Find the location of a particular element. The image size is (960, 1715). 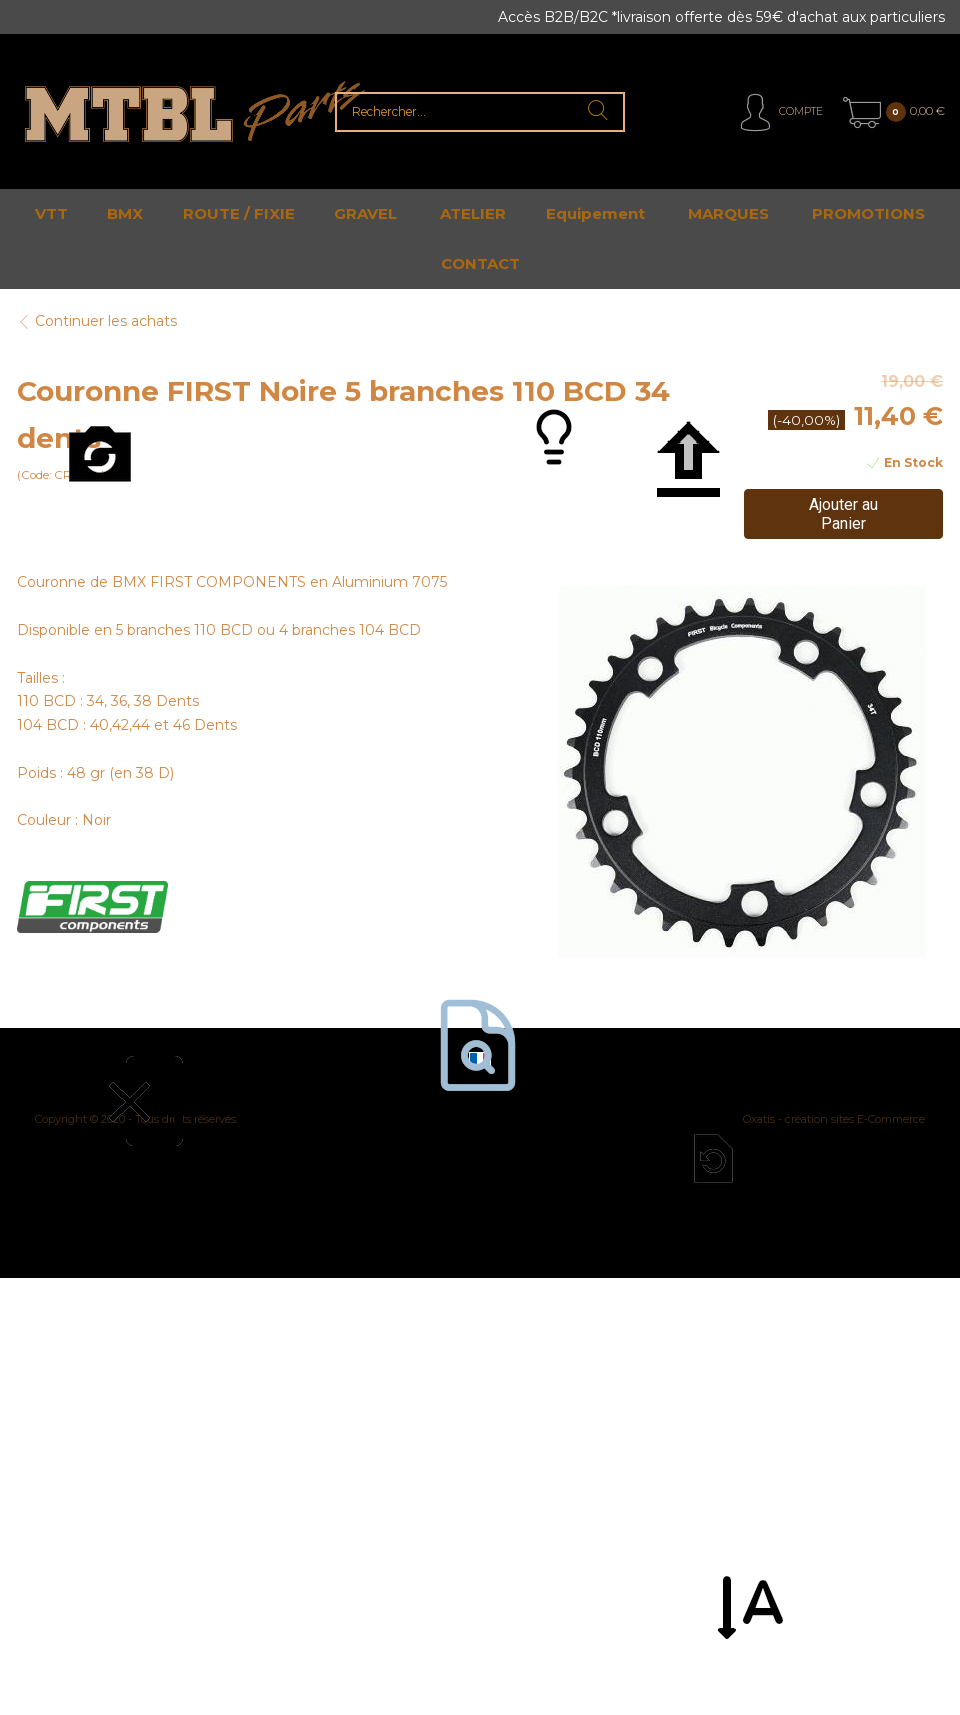

restore a previous version of a document is located at coordinates (713, 1158).